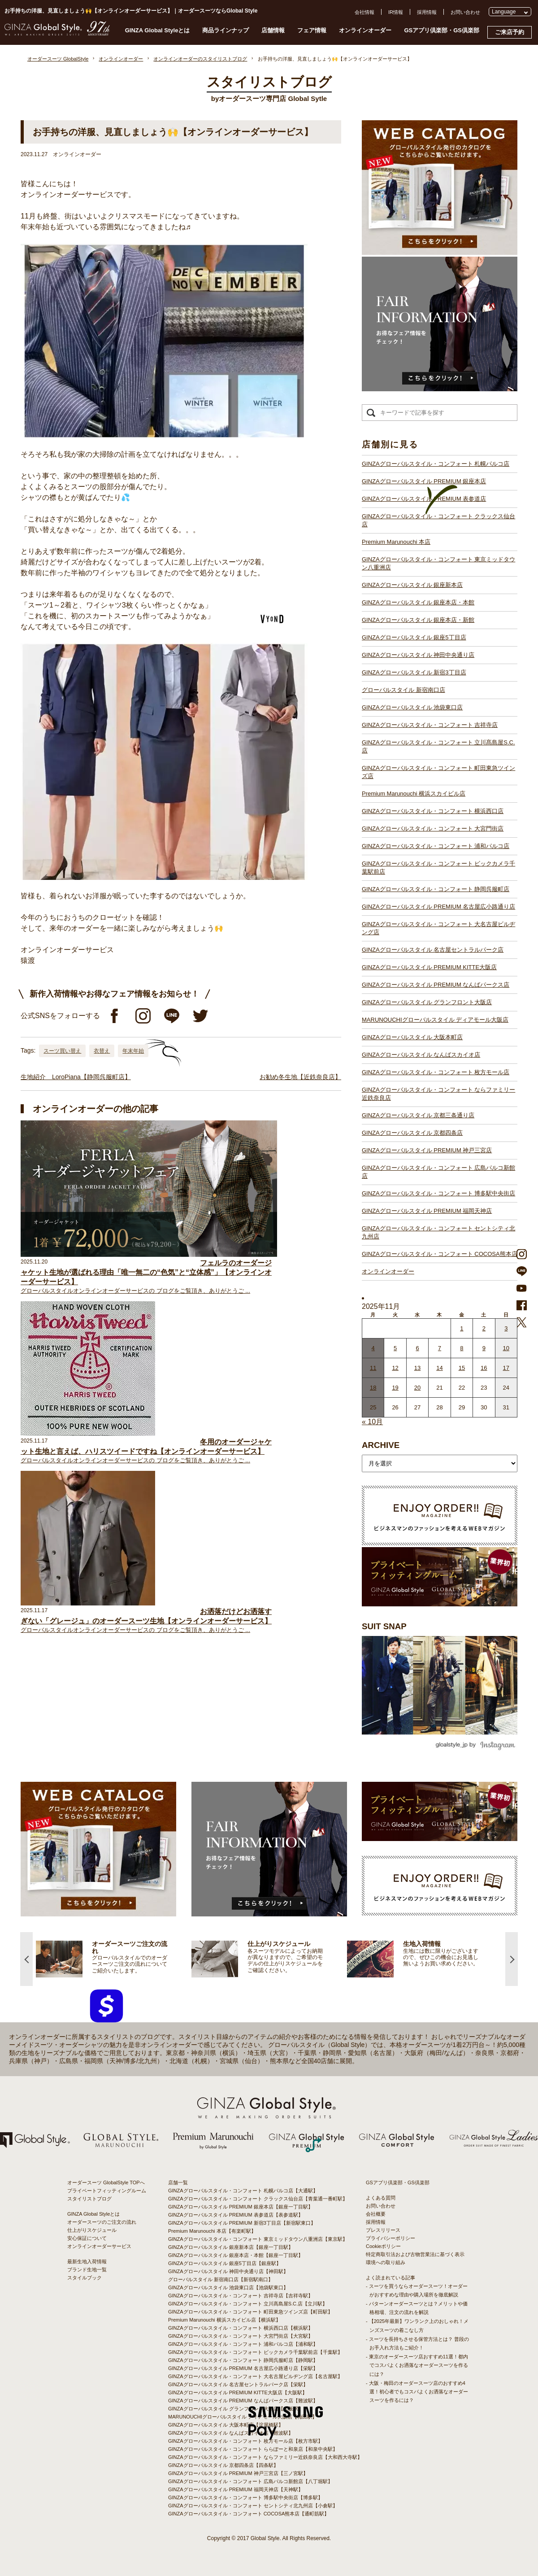 This screenshot has width=538, height=2576. What do you see at coordinates (313, 2145) in the screenshot?
I see `get directions or navigation guidance` at bounding box center [313, 2145].